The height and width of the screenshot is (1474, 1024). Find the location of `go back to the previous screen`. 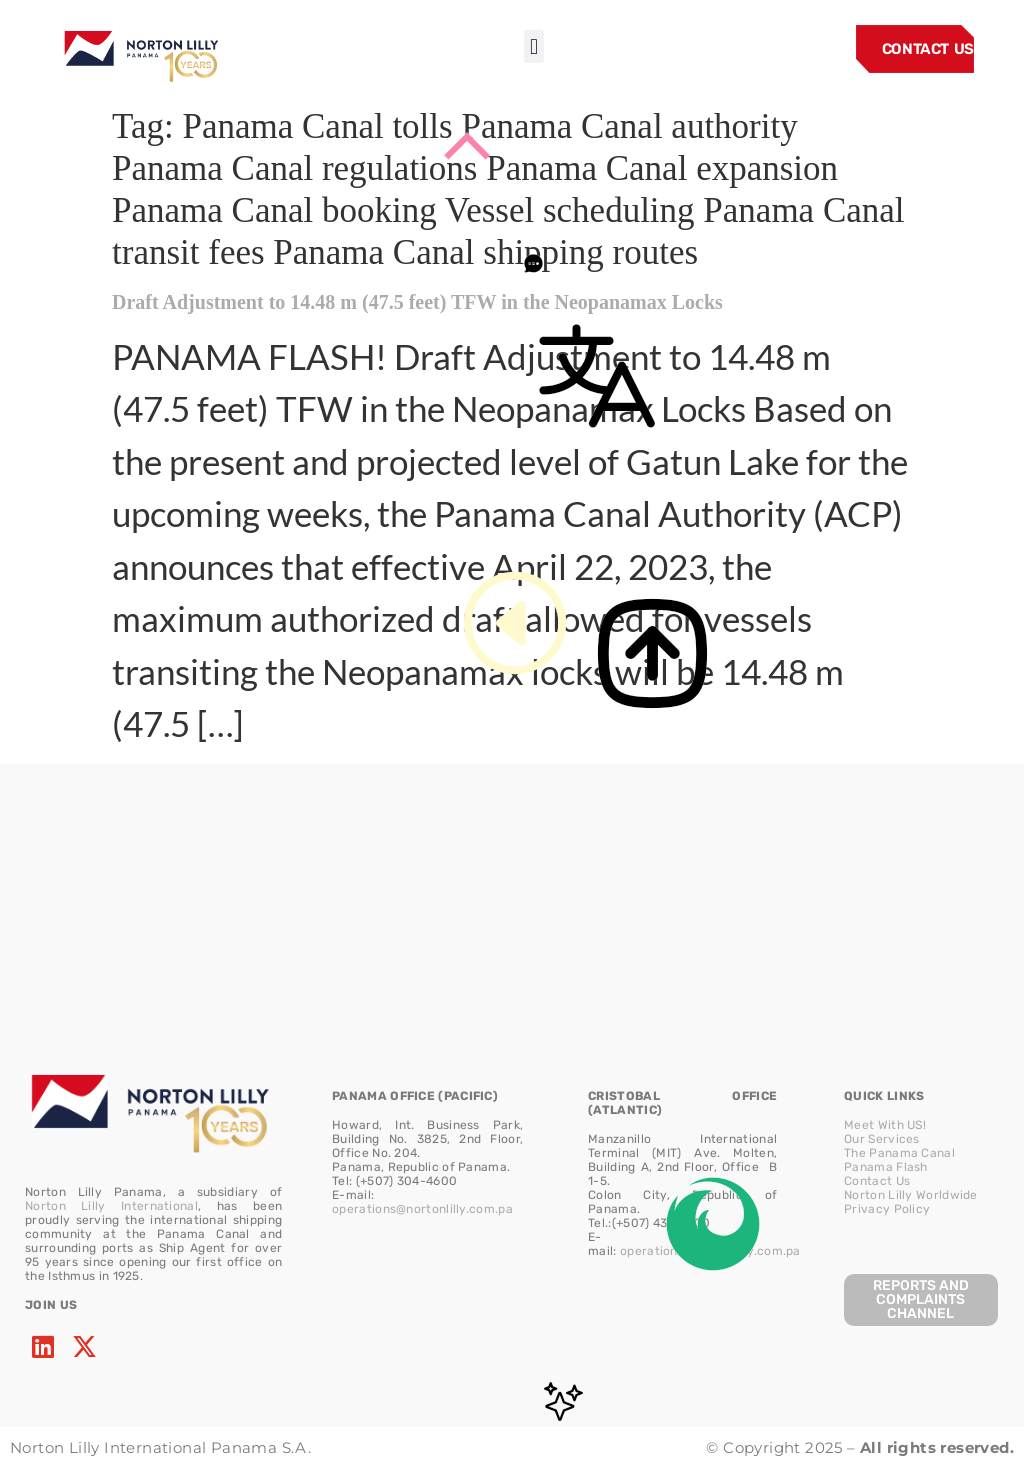

go back to the previous screen is located at coordinates (515, 623).